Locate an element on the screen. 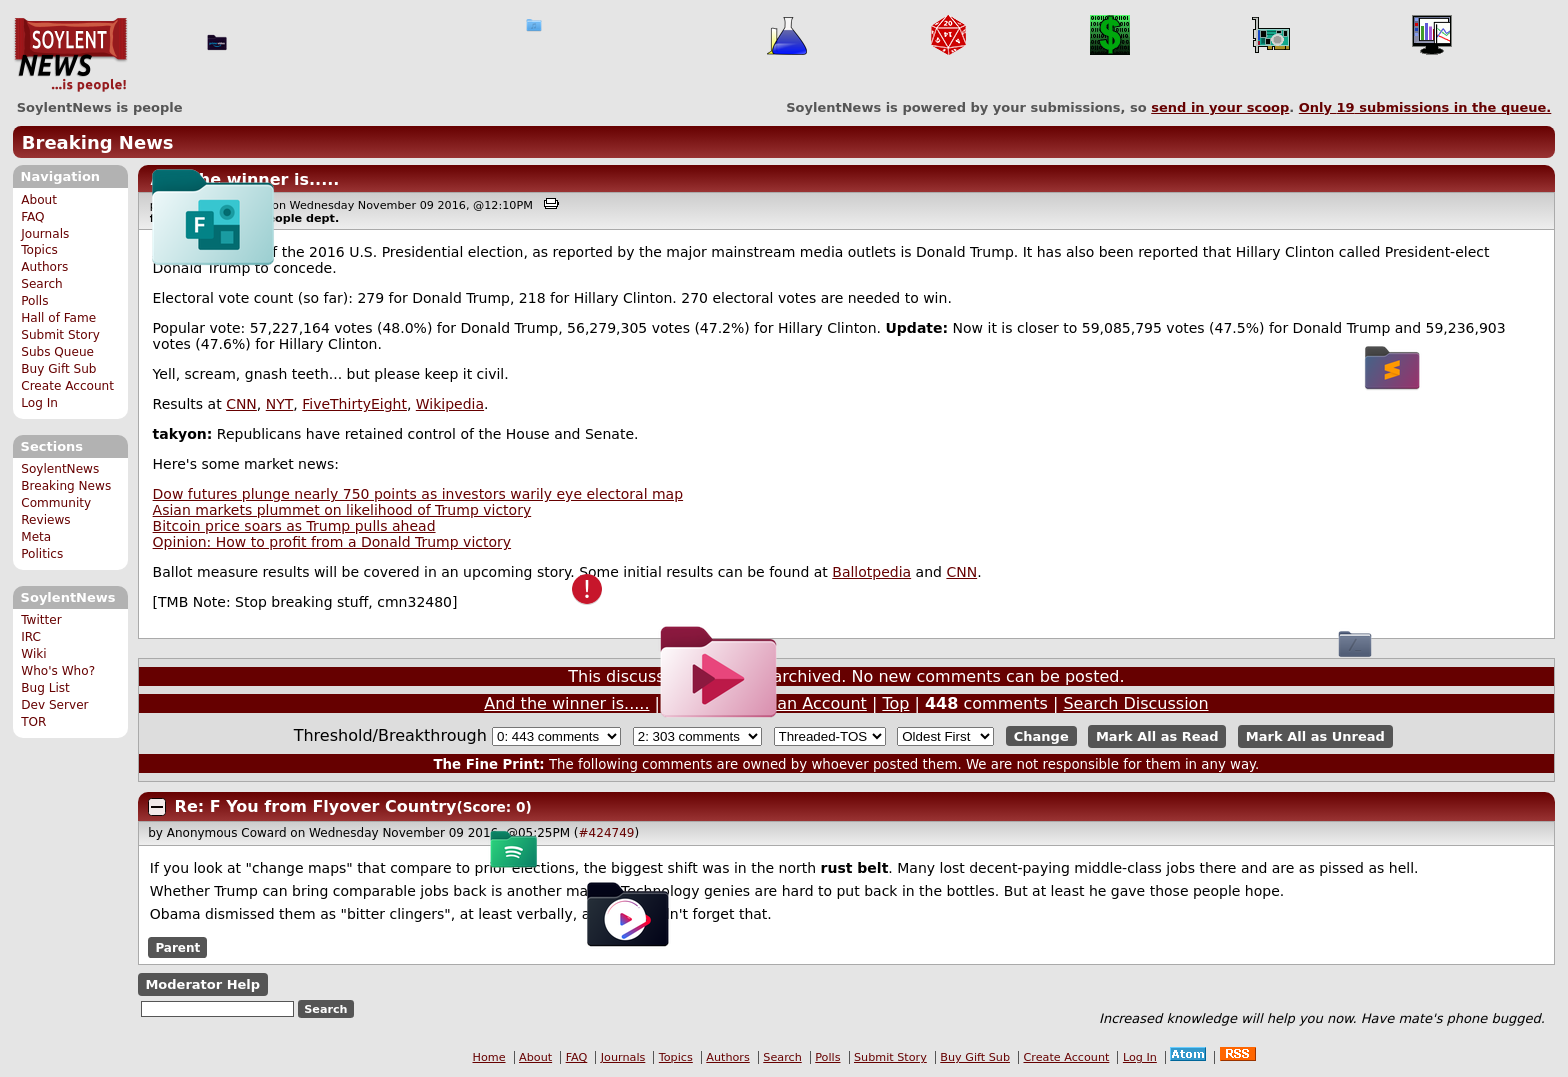  open your music folder is located at coordinates (534, 25).